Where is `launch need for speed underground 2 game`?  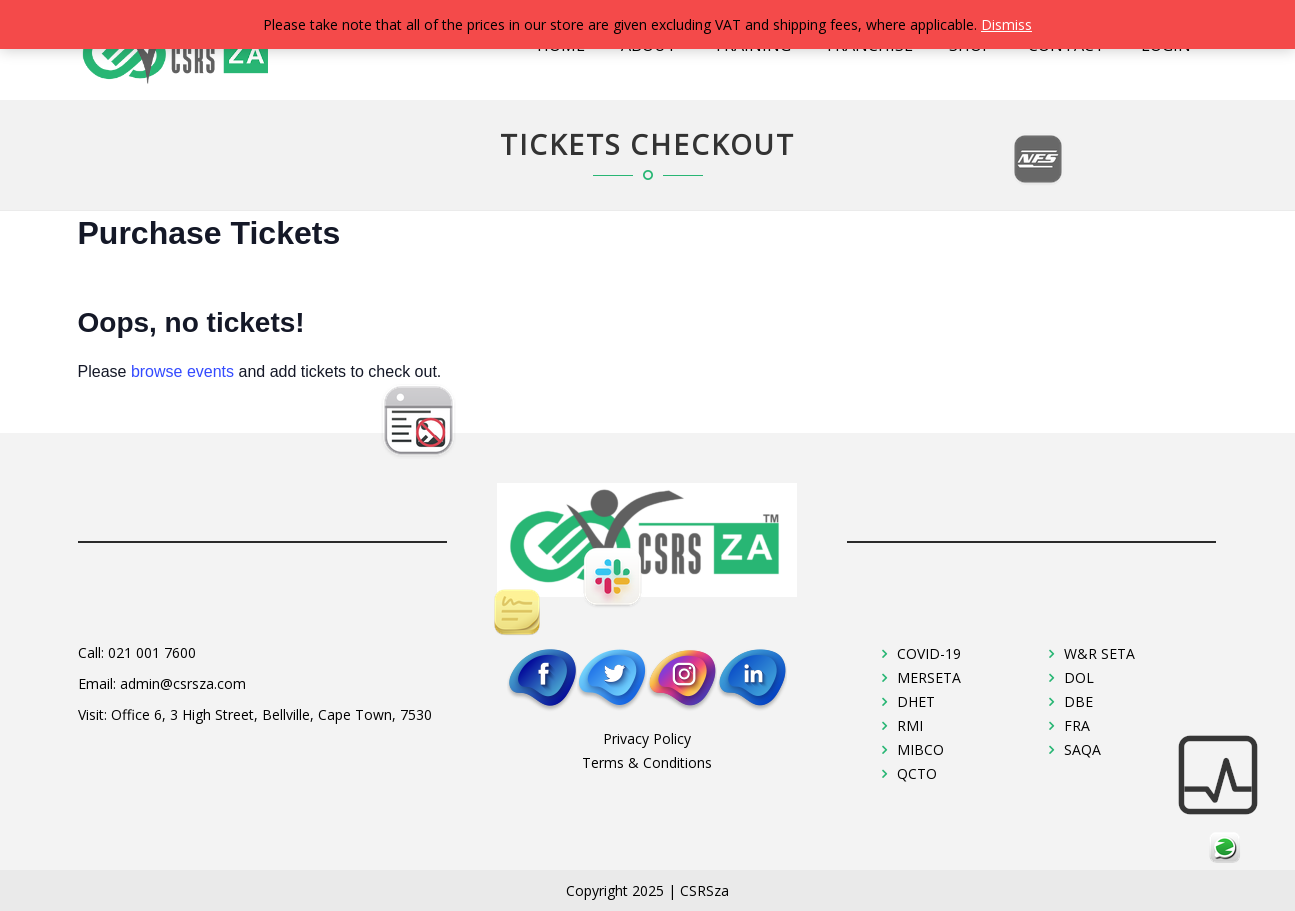 launch need for speed underground 2 game is located at coordinates (1038, 159).